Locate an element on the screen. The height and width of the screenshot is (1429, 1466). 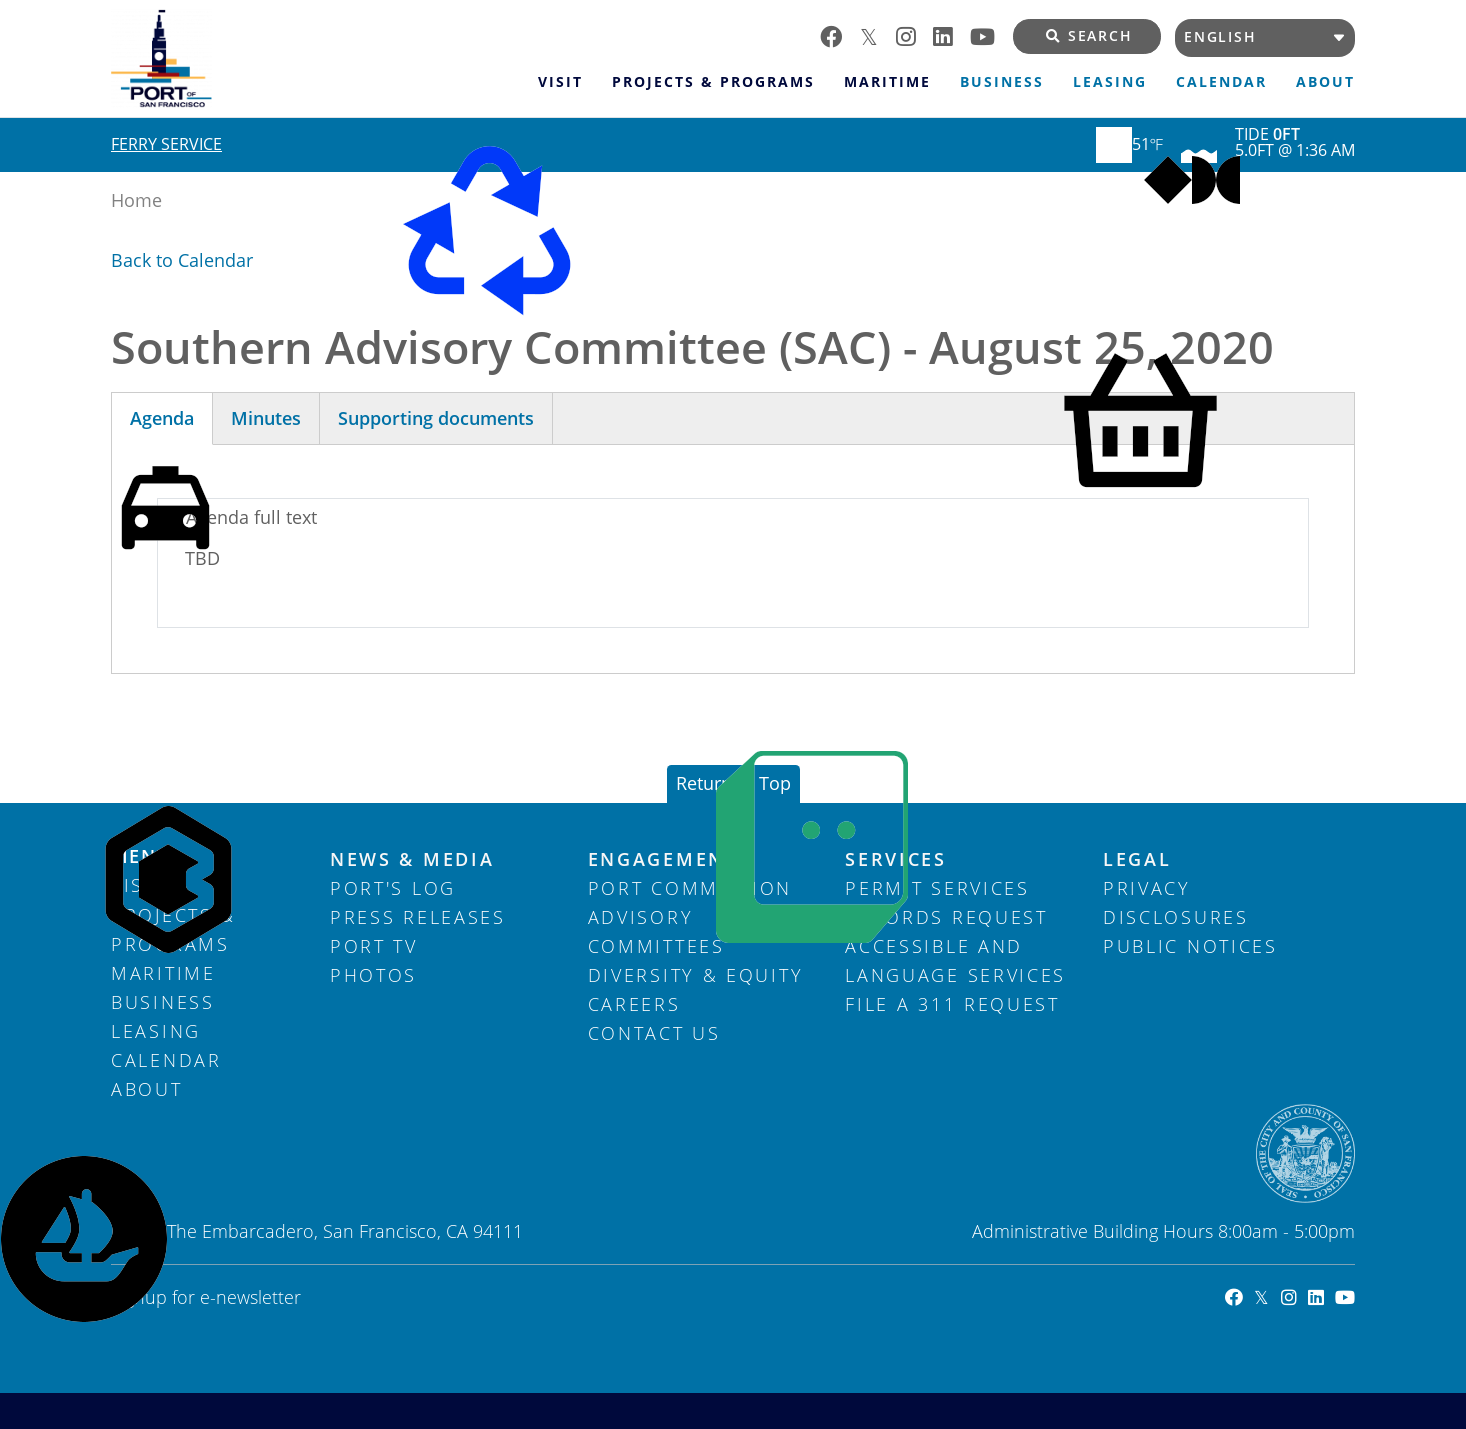
innosoft company logo is located at coordinates (1192, 180).